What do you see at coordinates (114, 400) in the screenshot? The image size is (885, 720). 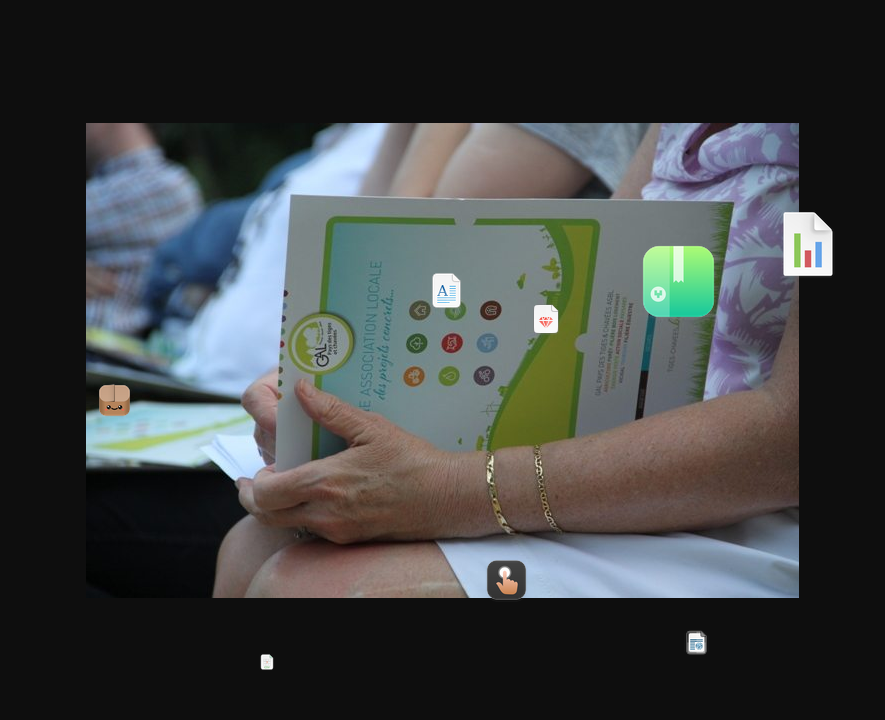 I see `open boxbuddy container management app` at bounding box center [114, 400].